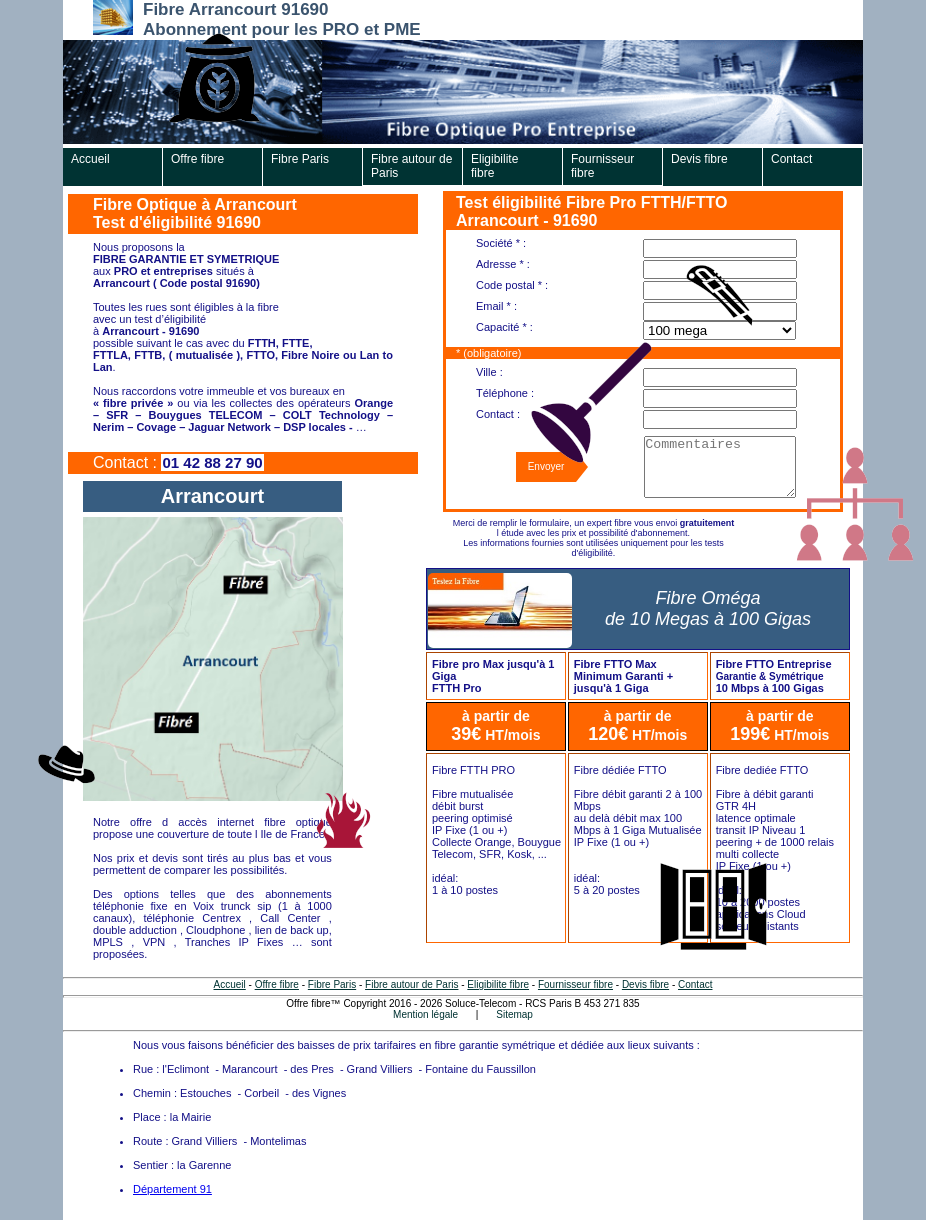 This screenshot has width=926, height=1220. What do you see at coordinates (719, 295) in the screenshot?
I see `access cutting or trimming tools` at bounding box center [719, 295].